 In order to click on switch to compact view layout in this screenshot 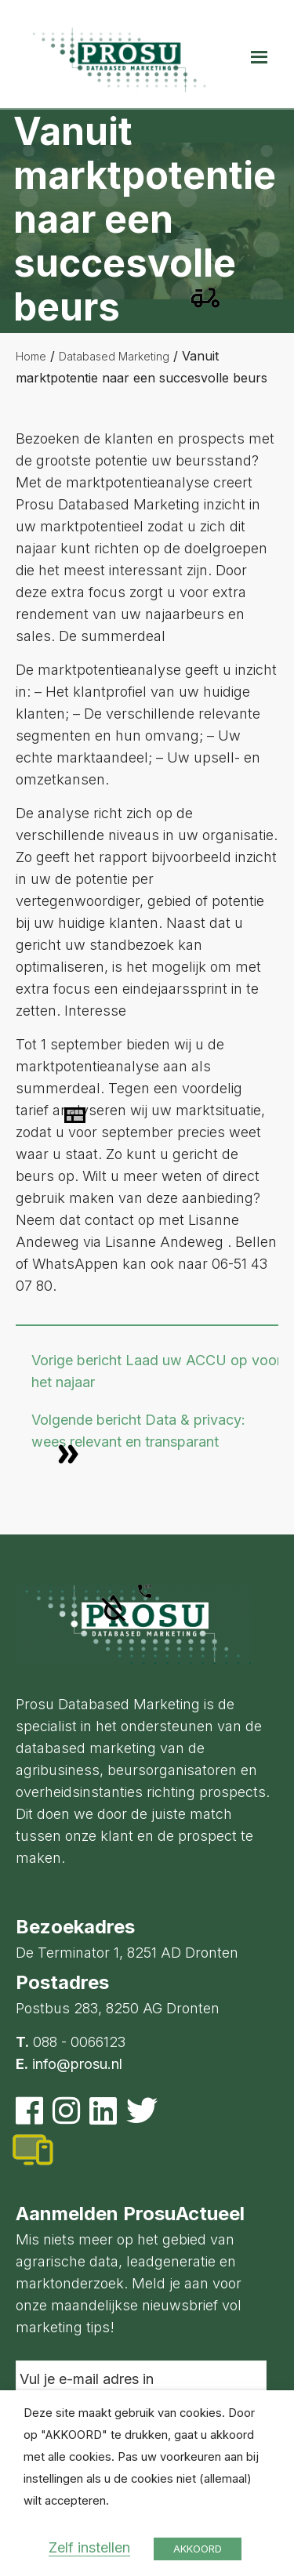, I will do `click(74, 1115)`.